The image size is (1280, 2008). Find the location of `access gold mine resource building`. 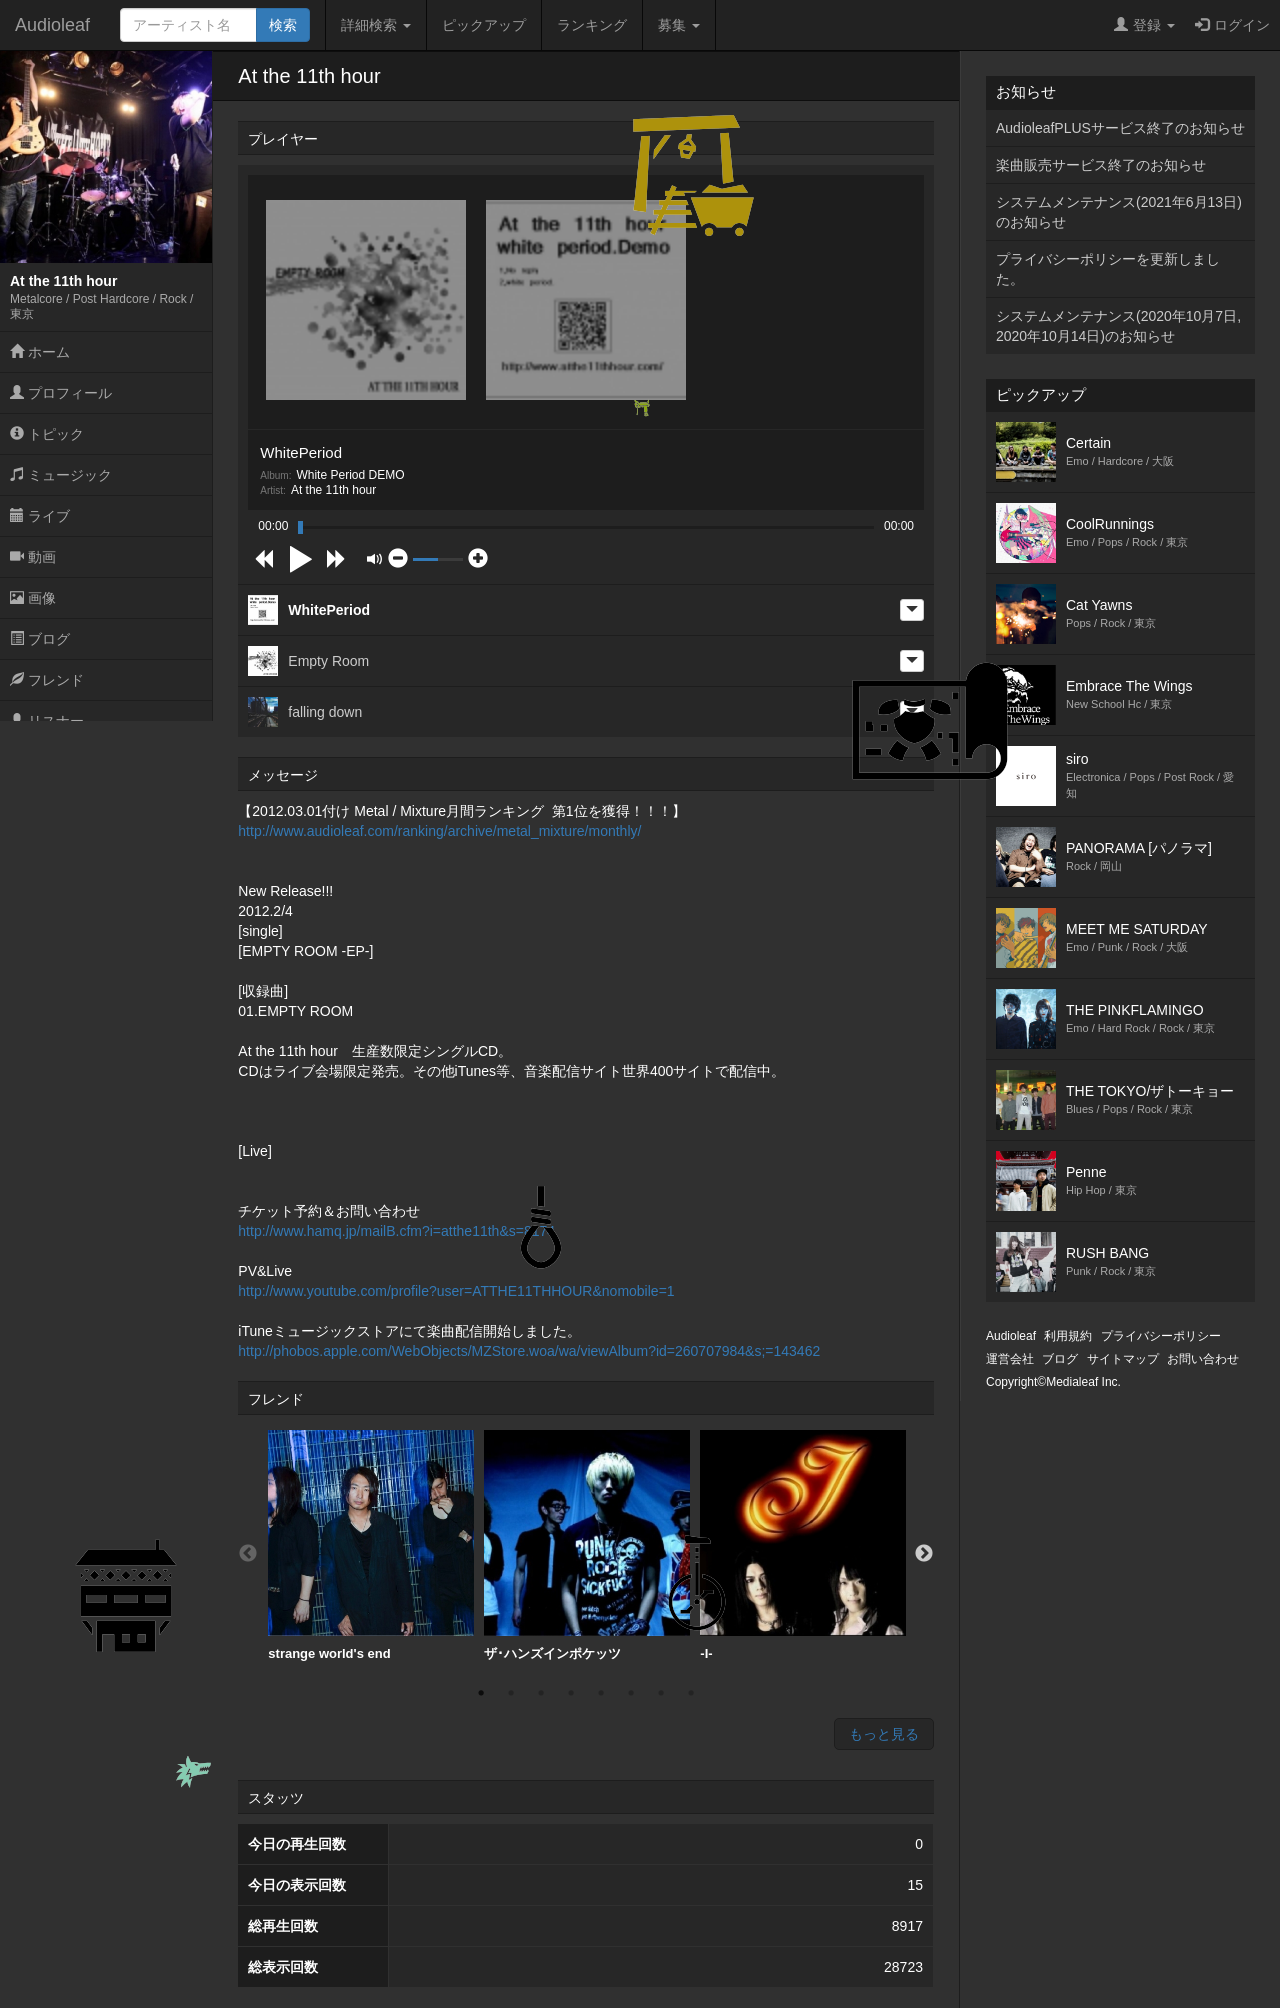

access gold mine resource building is located at coordinates (693, 175).